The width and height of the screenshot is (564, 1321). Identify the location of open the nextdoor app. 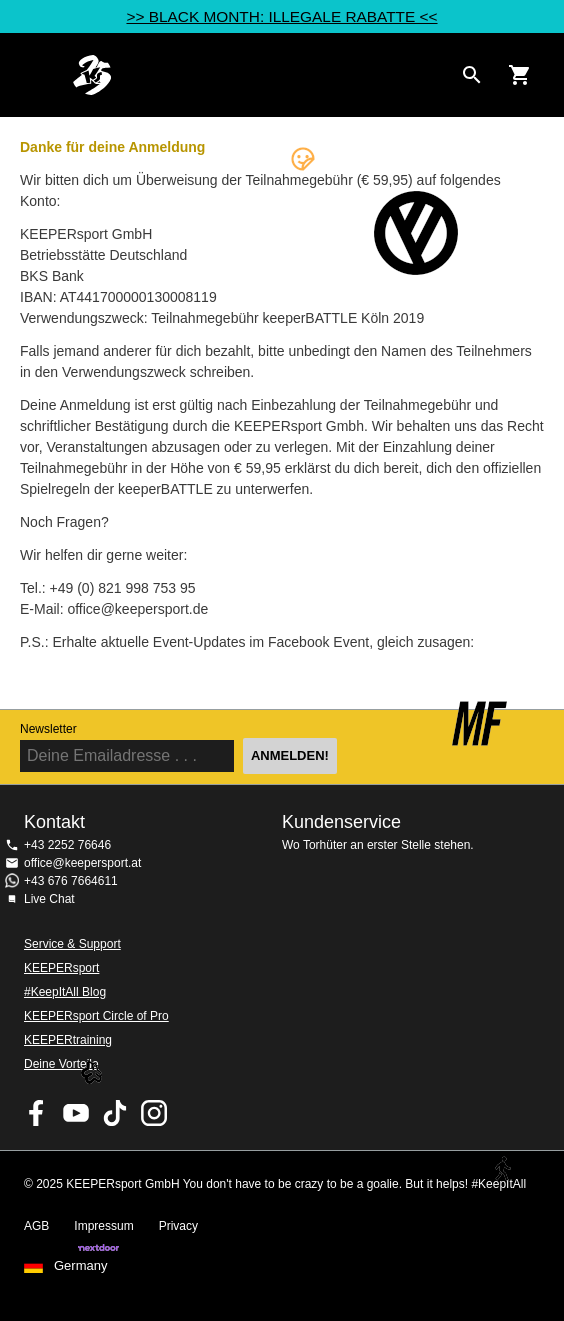
(98, 1247).